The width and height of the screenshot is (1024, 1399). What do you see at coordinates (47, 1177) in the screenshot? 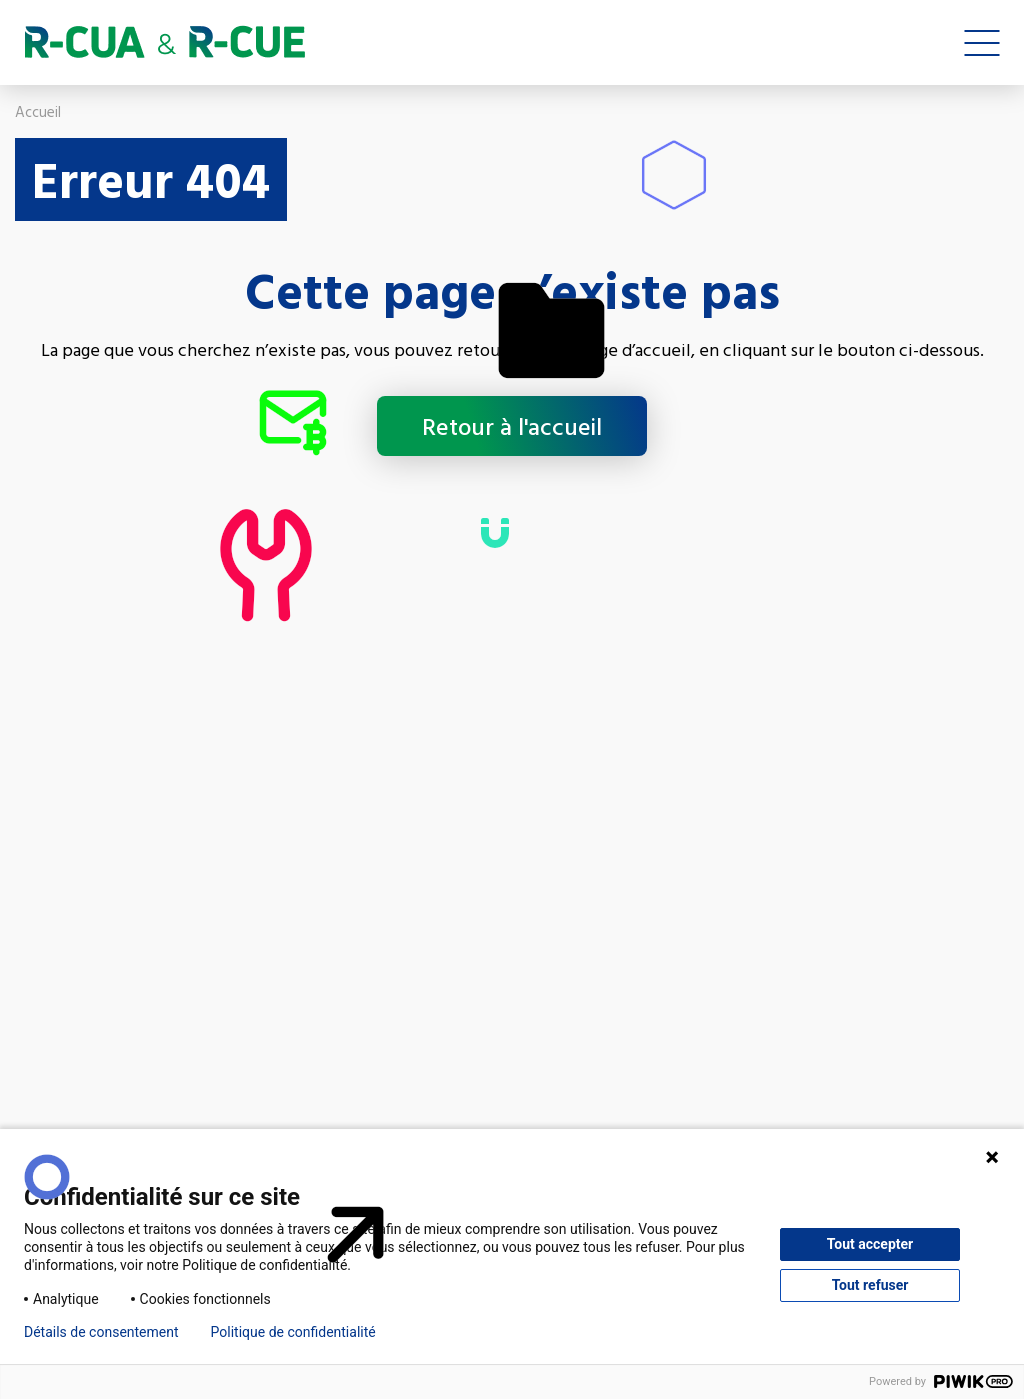
I see `indicates an unread notification or new item` at bounding box center [47, 1177].